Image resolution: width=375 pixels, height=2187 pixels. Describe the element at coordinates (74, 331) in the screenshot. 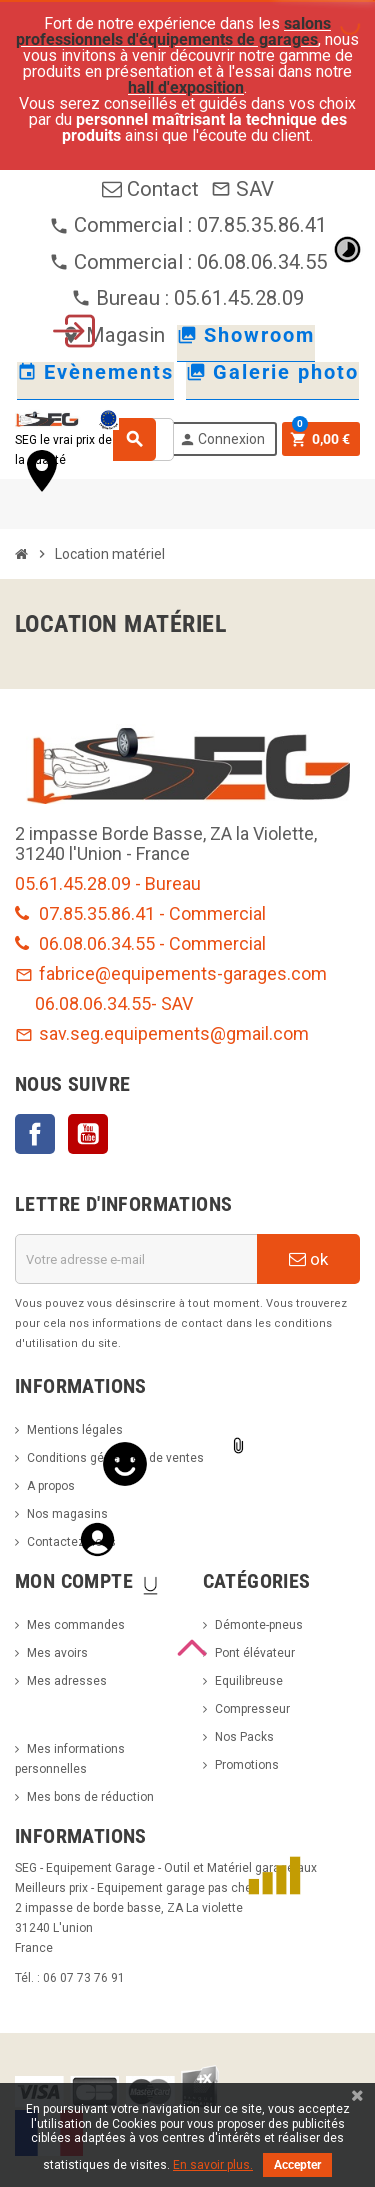

I see `log in to your account` at that location.